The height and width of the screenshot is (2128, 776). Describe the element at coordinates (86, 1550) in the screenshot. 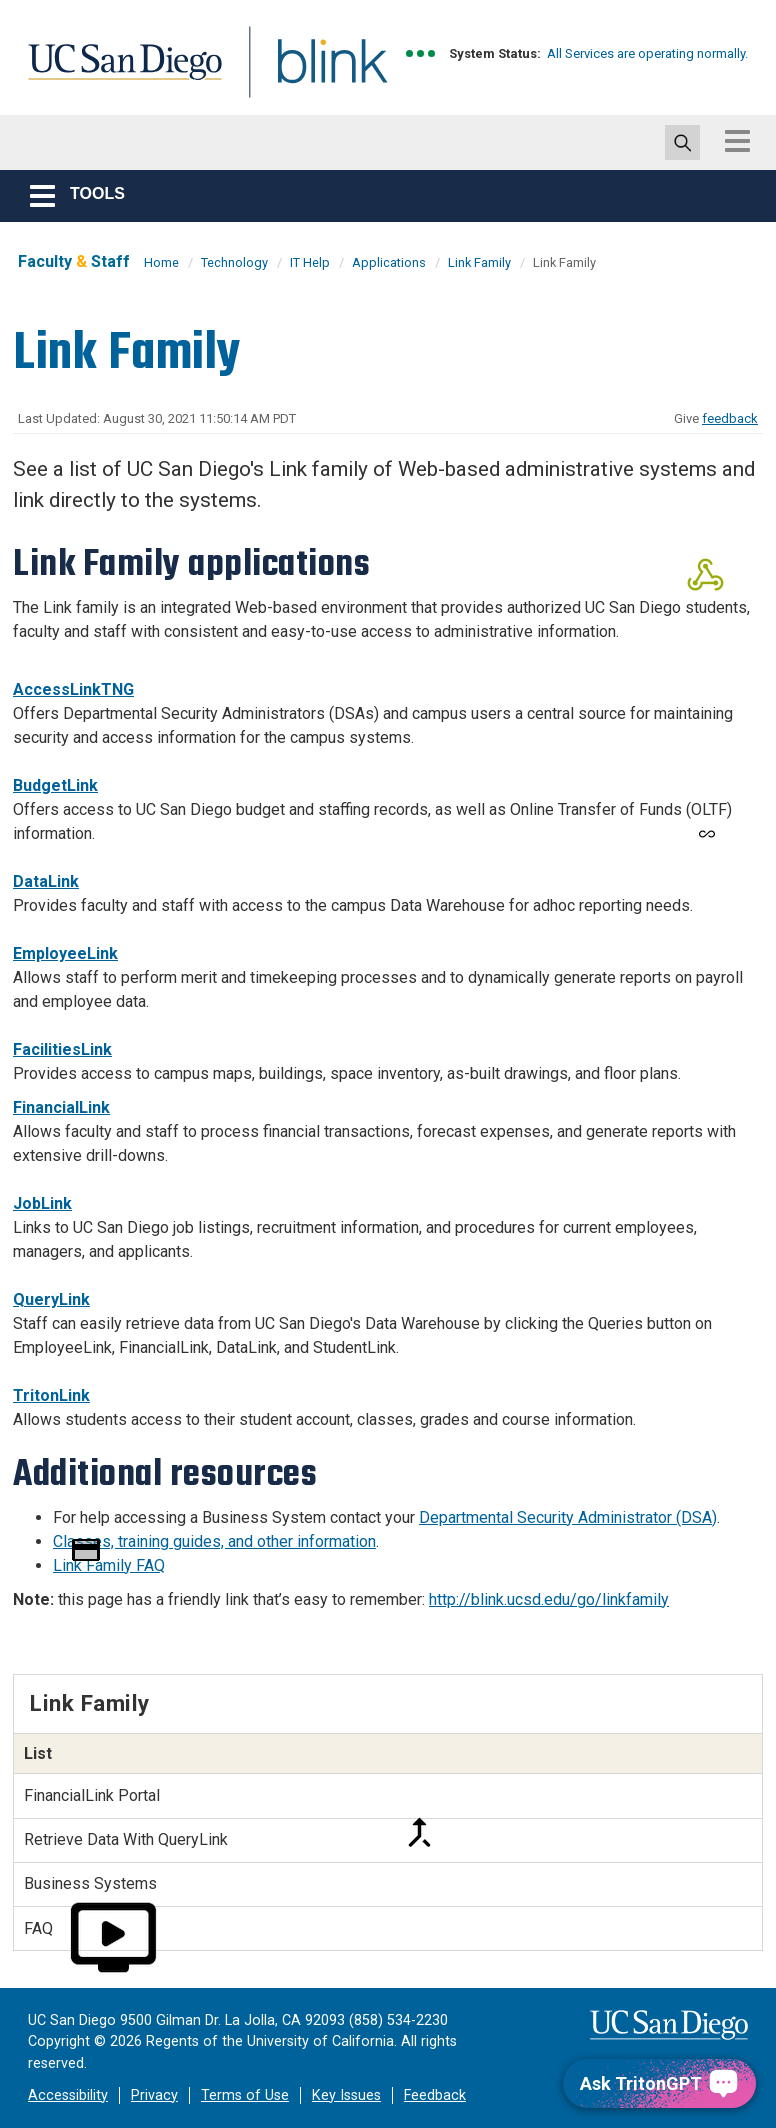

I see `manage payment methods` at that location.